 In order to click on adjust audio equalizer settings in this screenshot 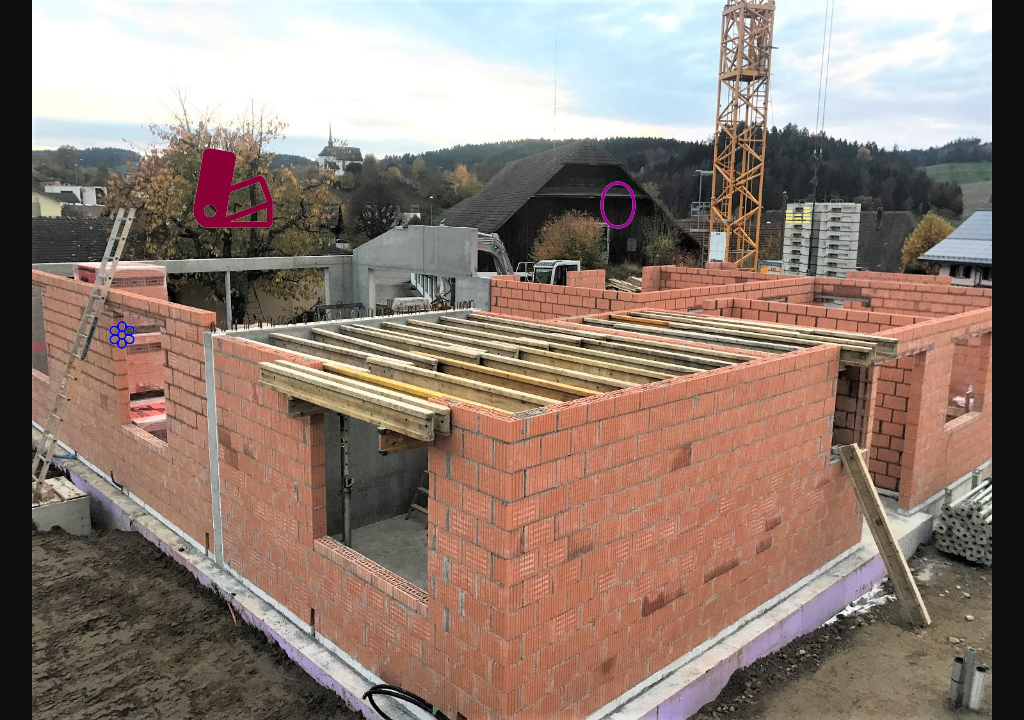, I will do `click(798, 215)`.